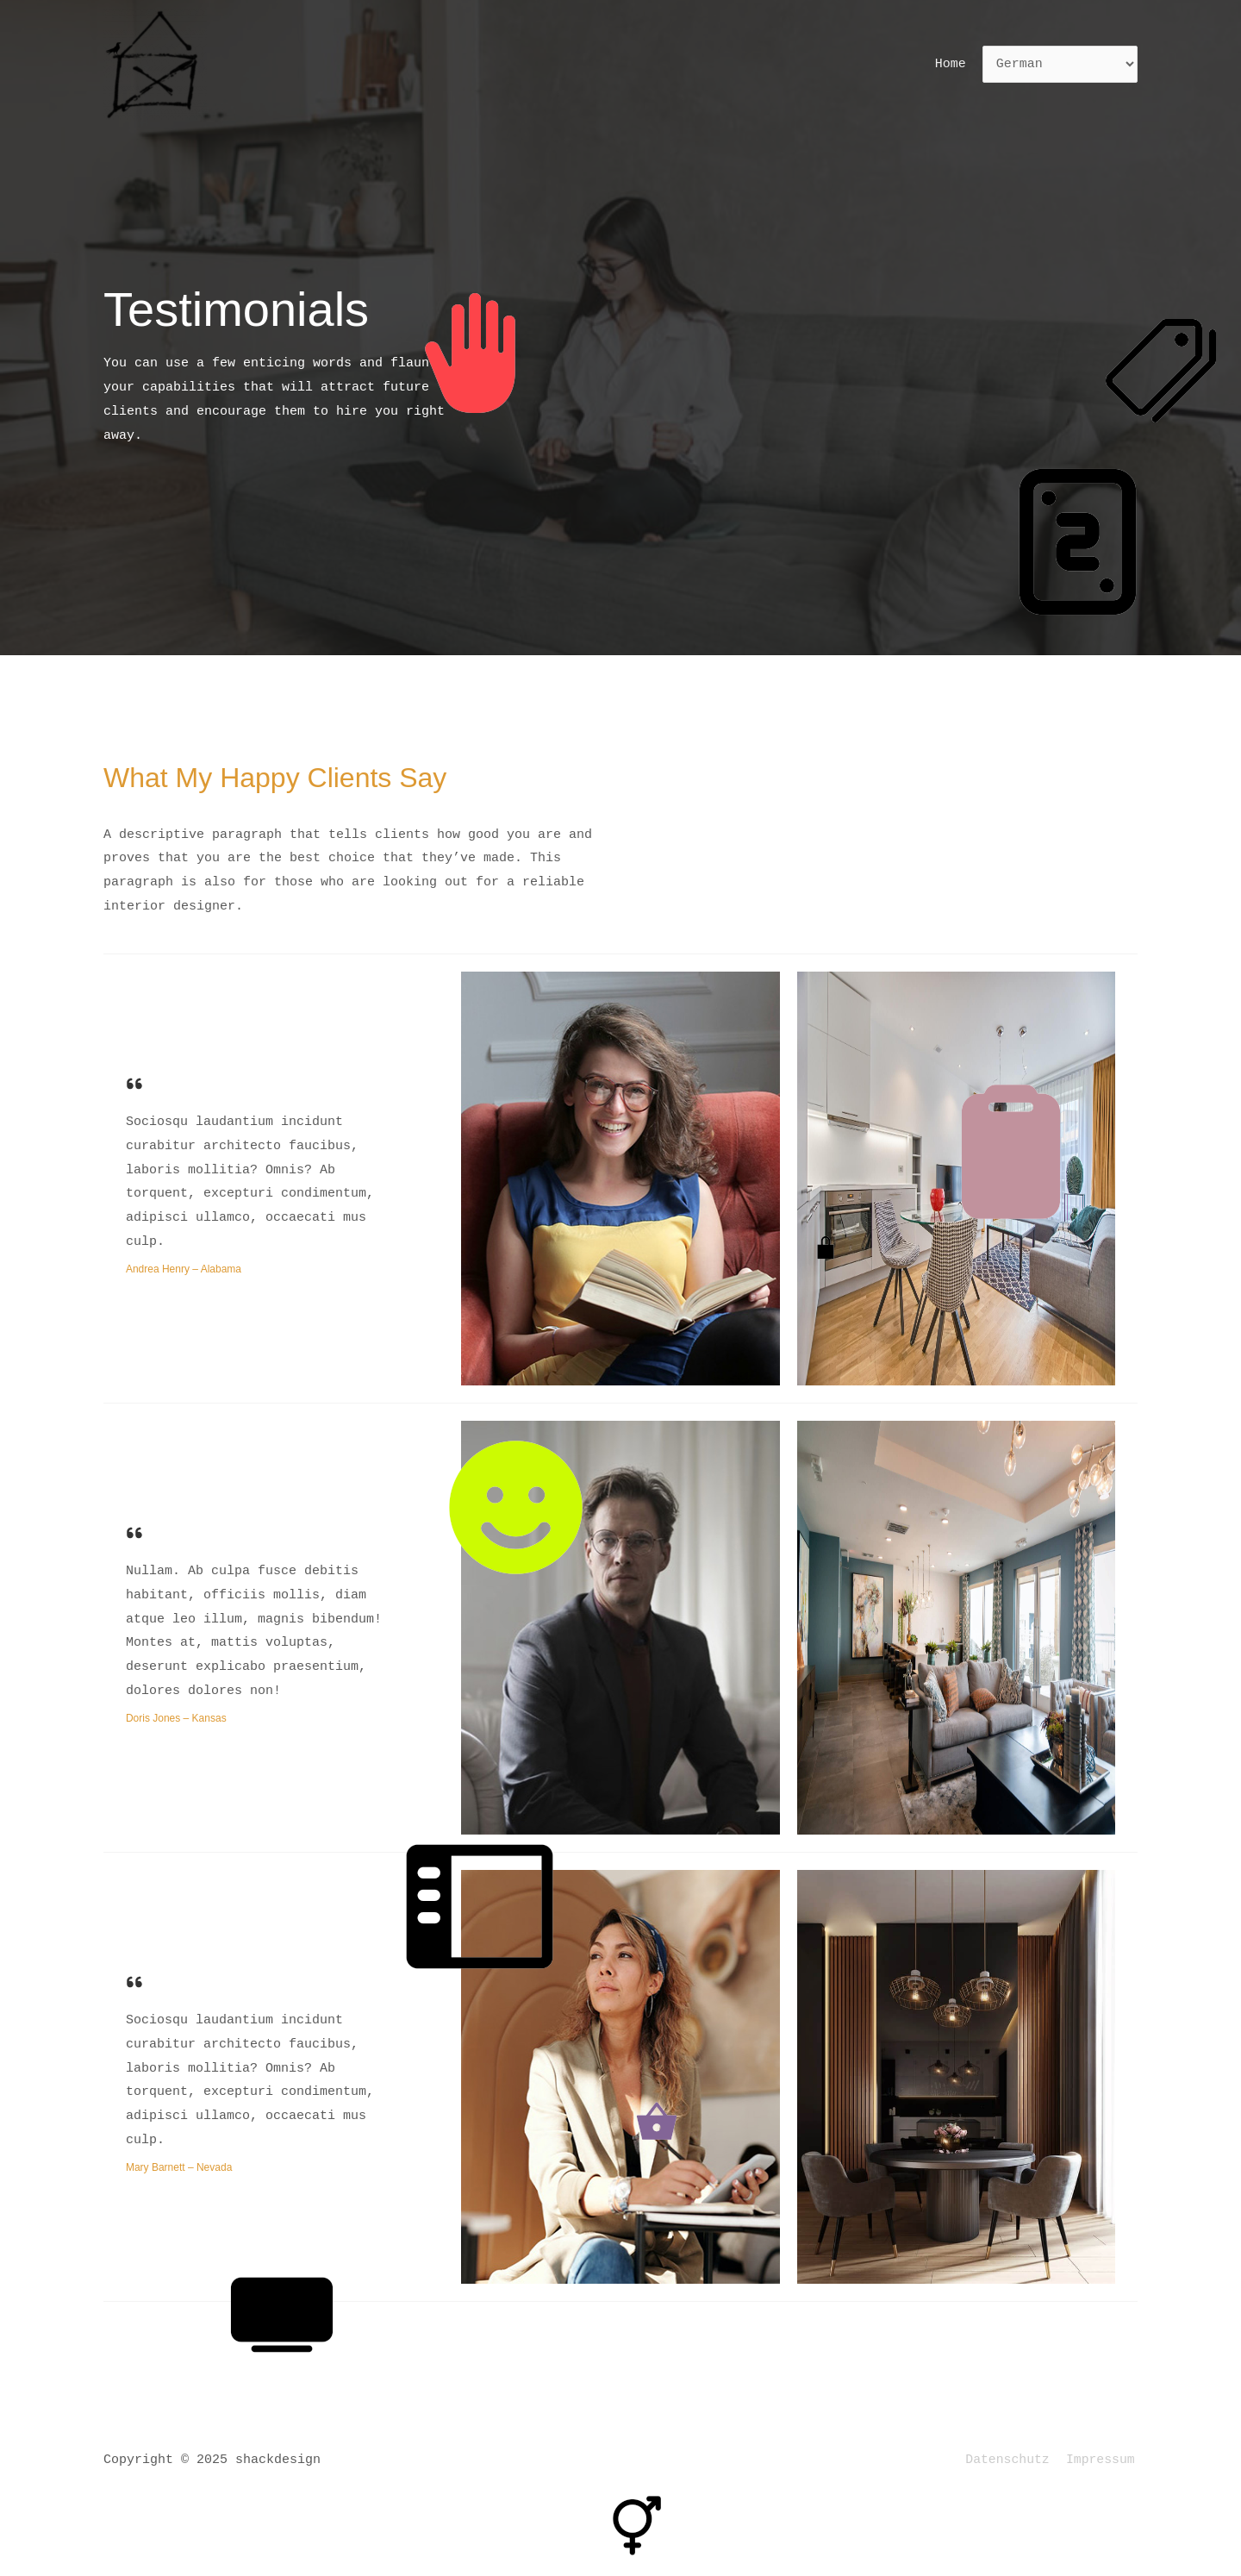  What do you see at coordinates (1011, 1152) in the screenshot?
I see `view clipboard contents` at bounding box center [1011, 1152].